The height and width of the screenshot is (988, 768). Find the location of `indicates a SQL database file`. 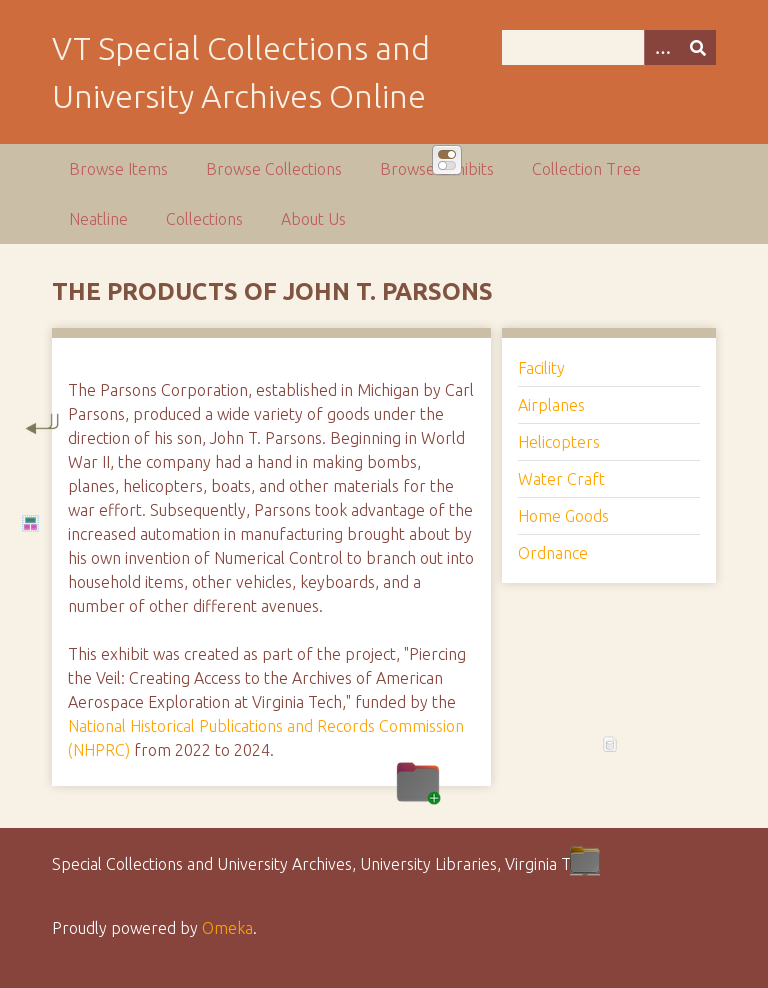

indicates a SQL database file is located at coordinates (610, 744).